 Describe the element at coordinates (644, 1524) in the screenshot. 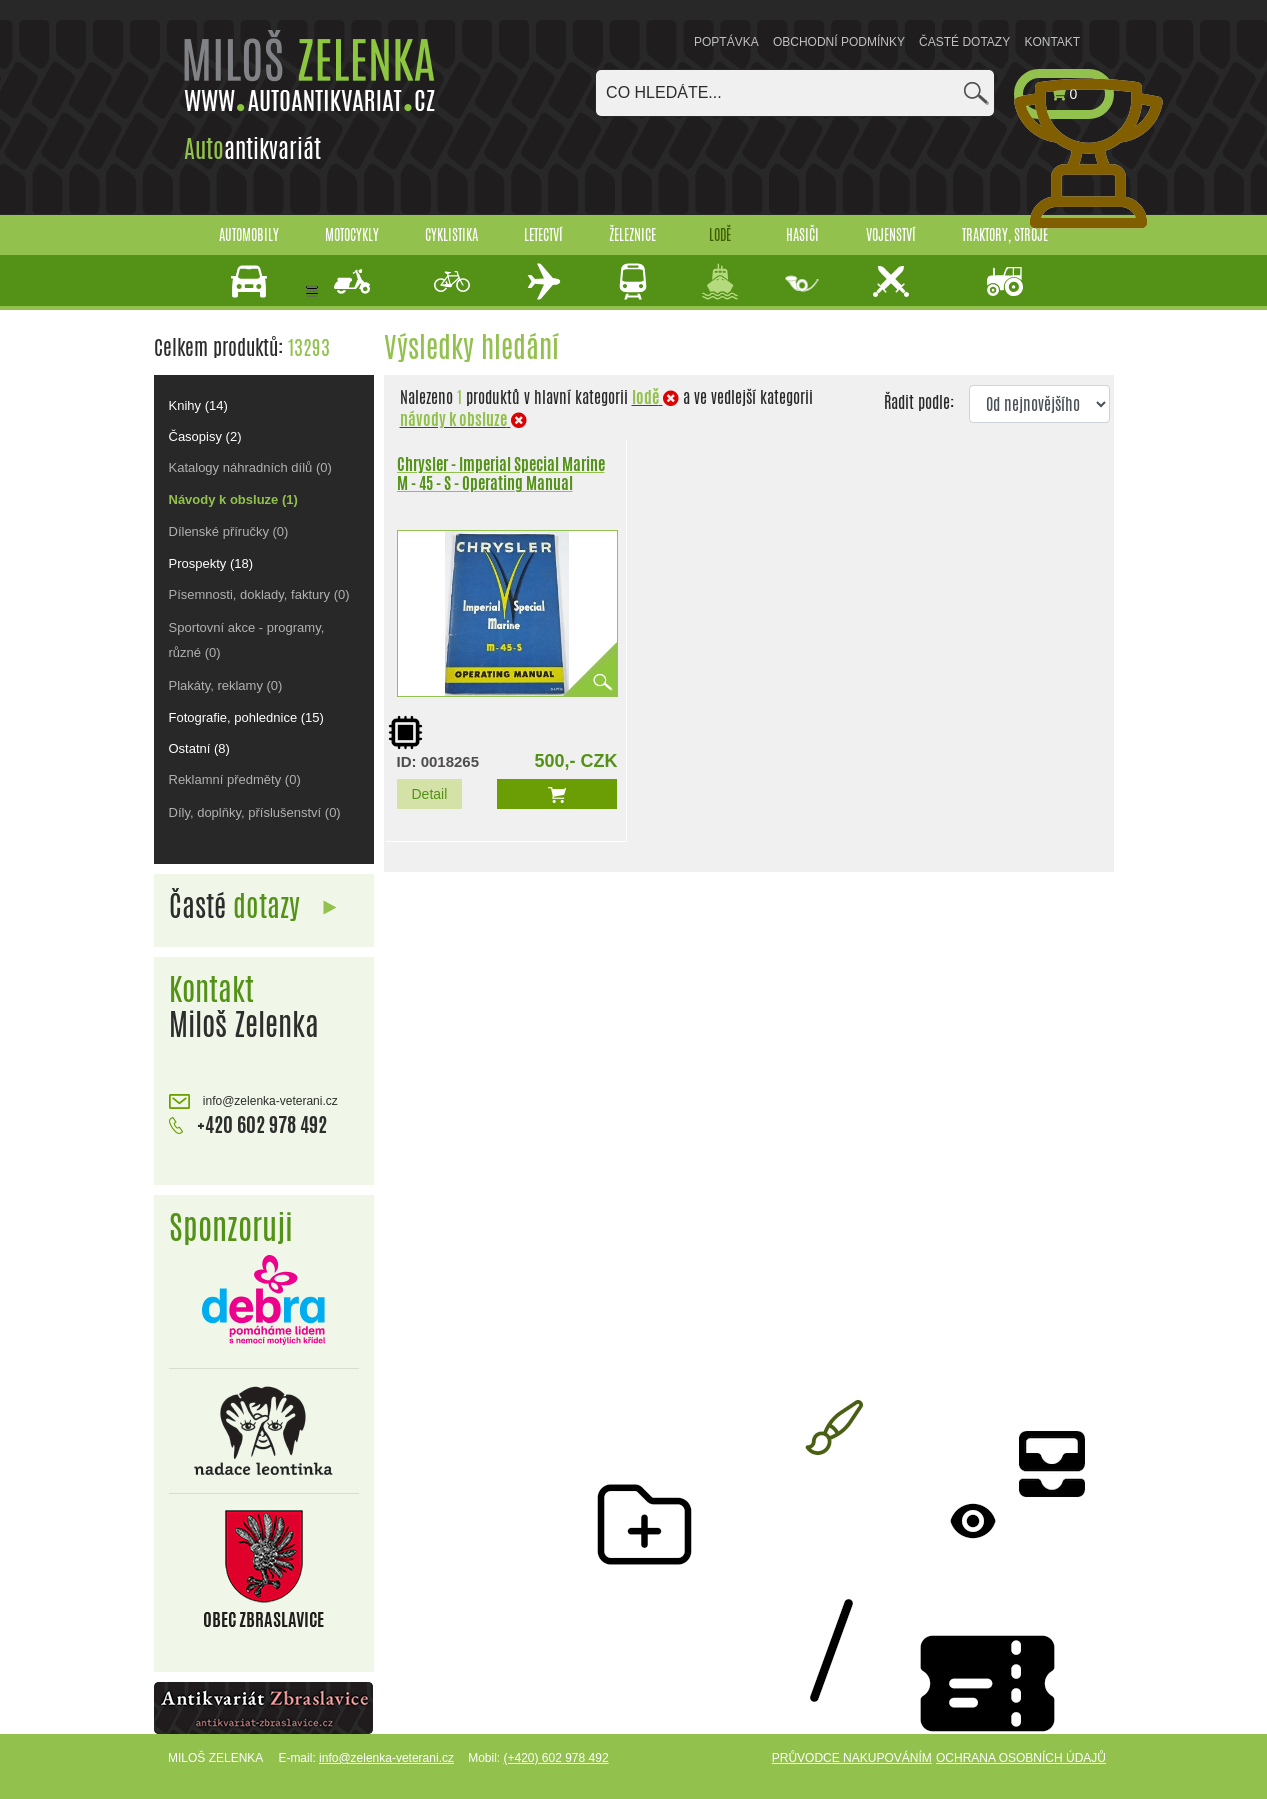

I see `create a new folder` at that location.